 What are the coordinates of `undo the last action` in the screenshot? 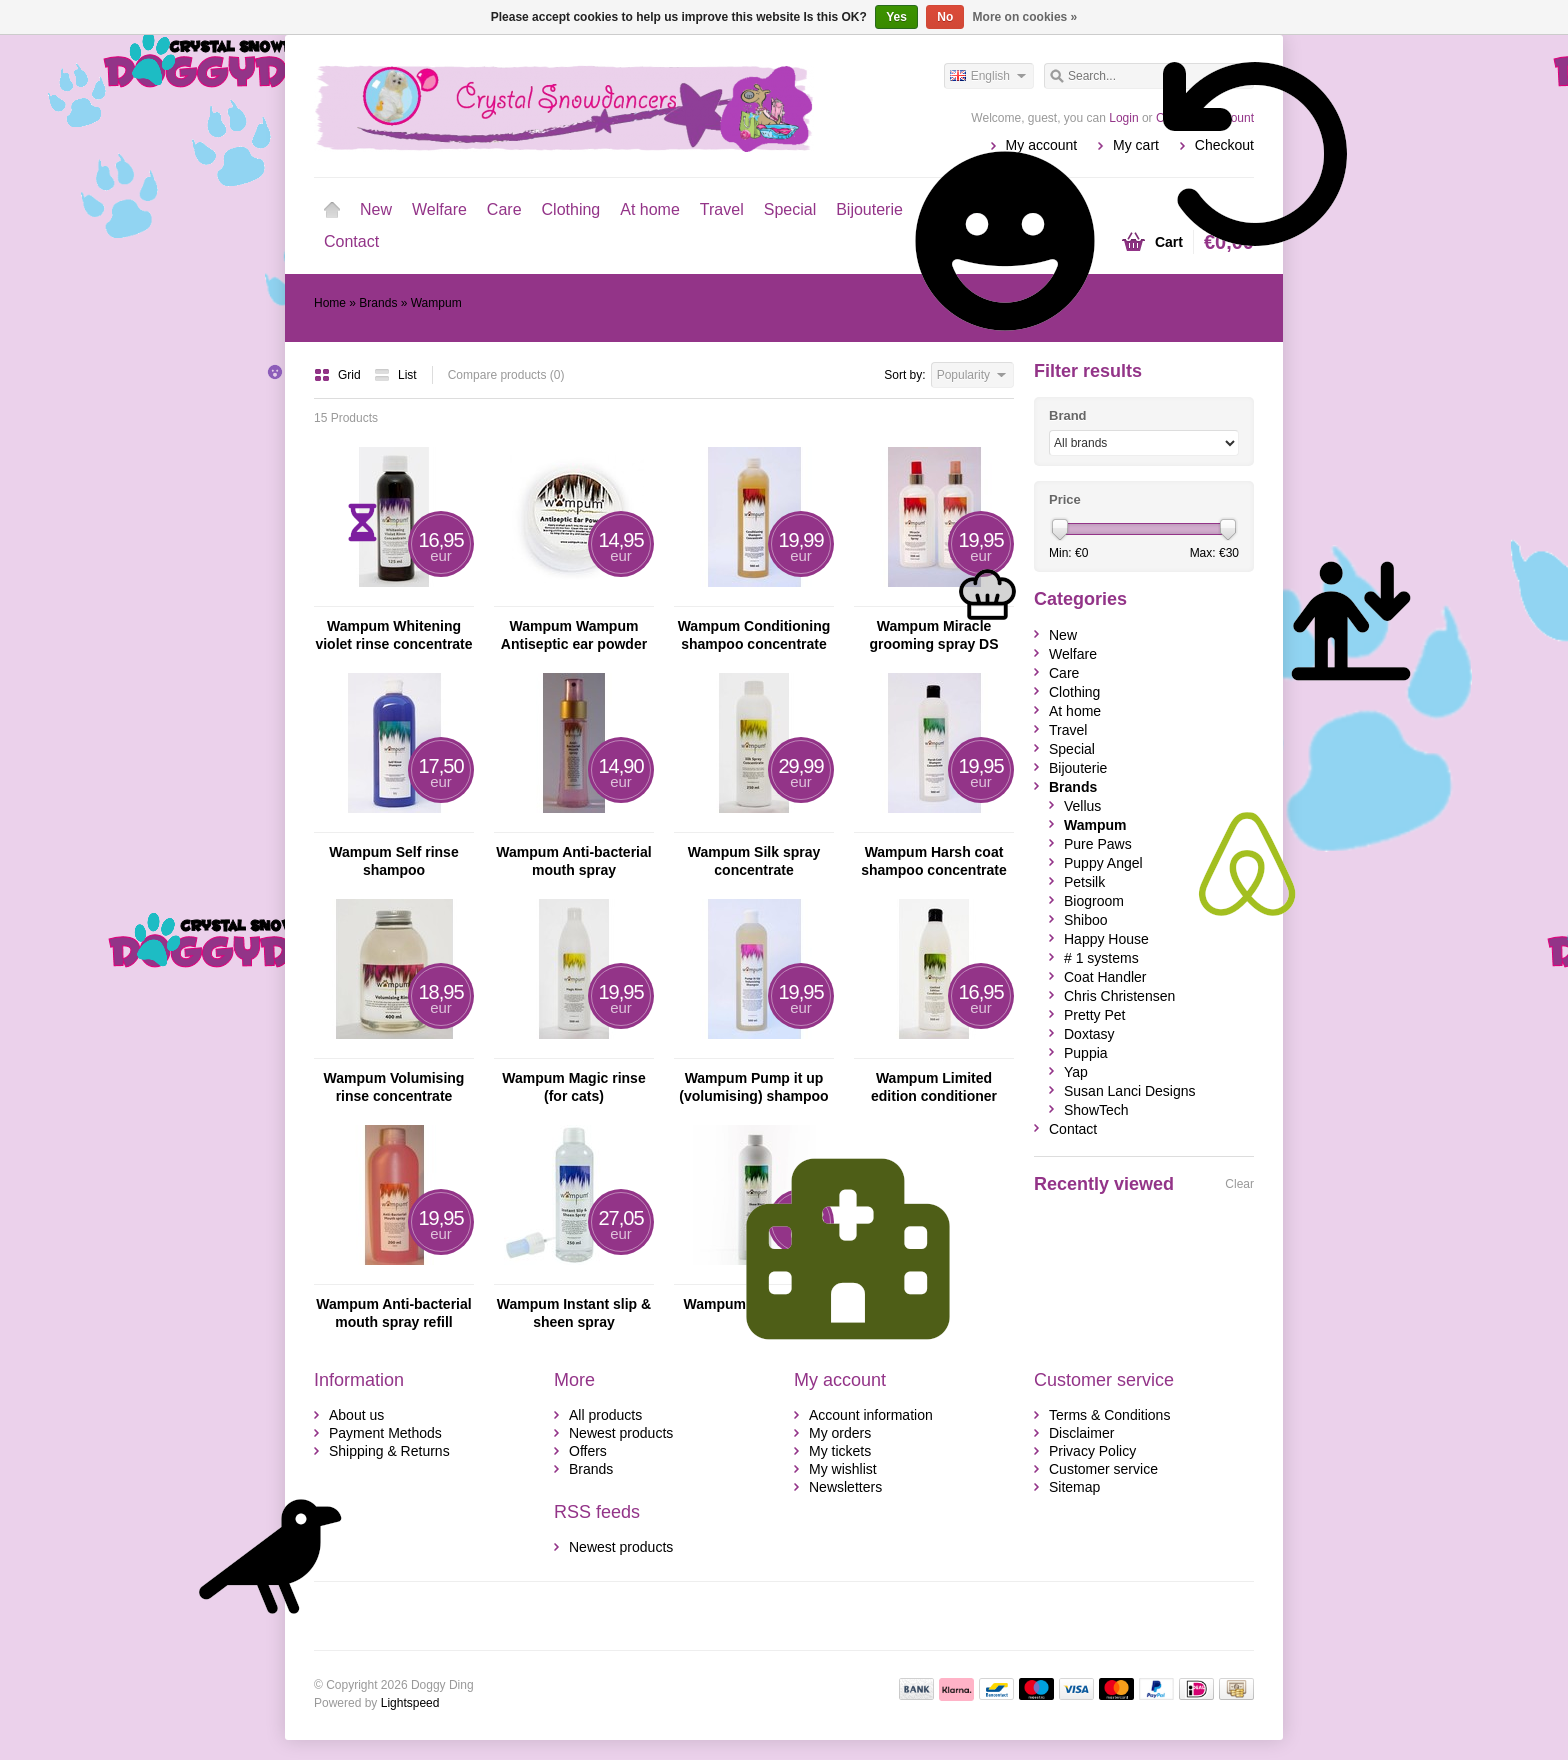 It's located at (1255, 154).